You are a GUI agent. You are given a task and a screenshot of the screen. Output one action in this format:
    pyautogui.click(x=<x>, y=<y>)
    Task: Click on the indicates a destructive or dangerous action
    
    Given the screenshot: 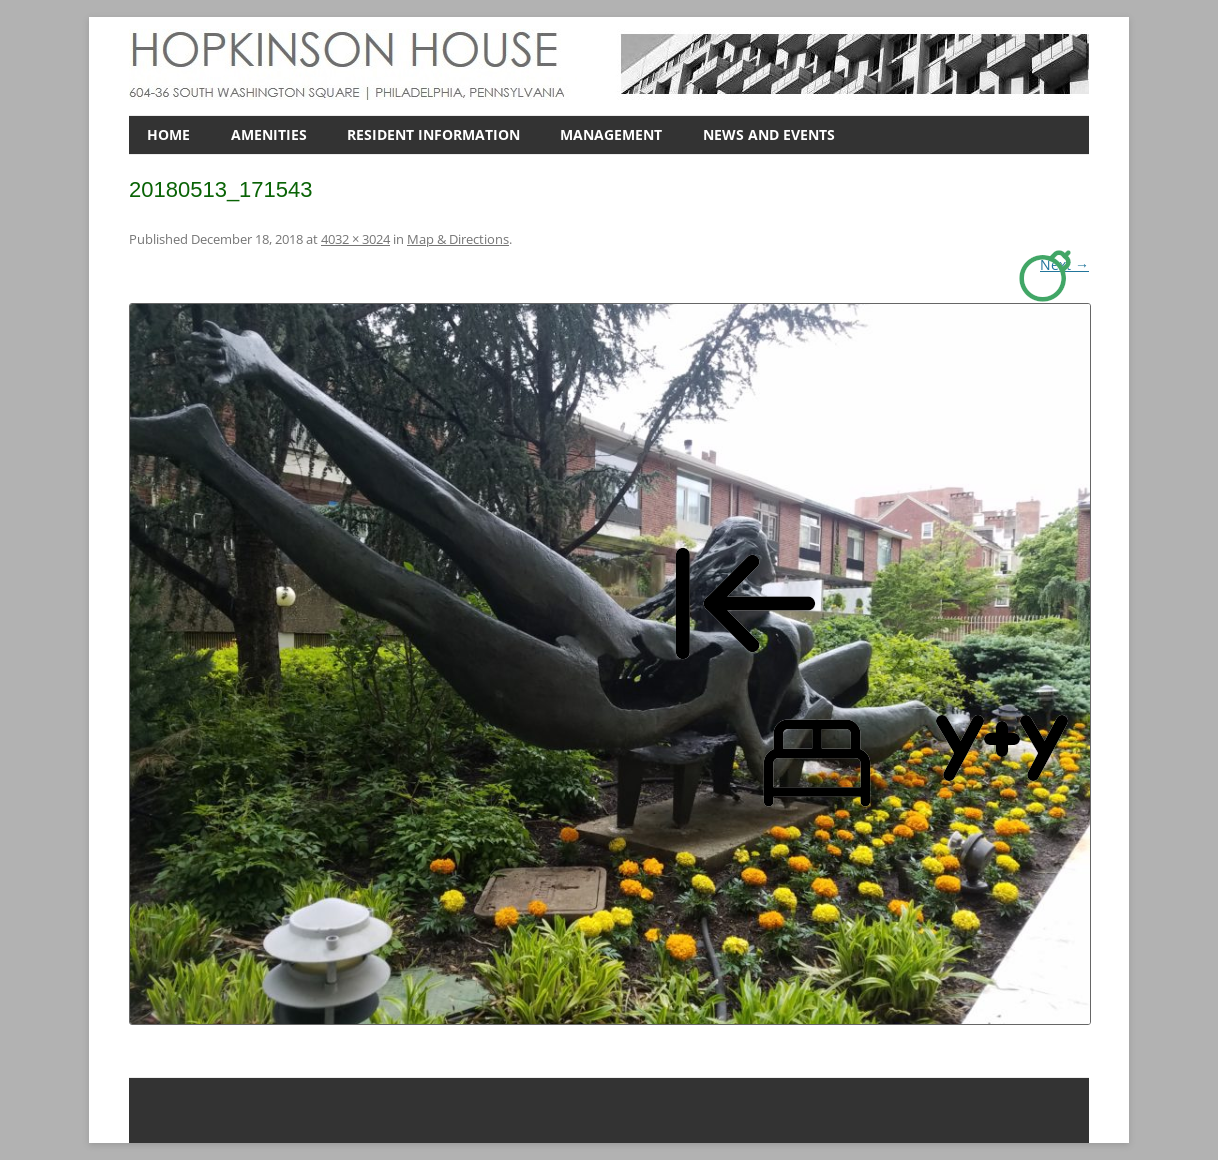 What is the action you would take?
    pyautogui.click(x=1045, y=276)
    